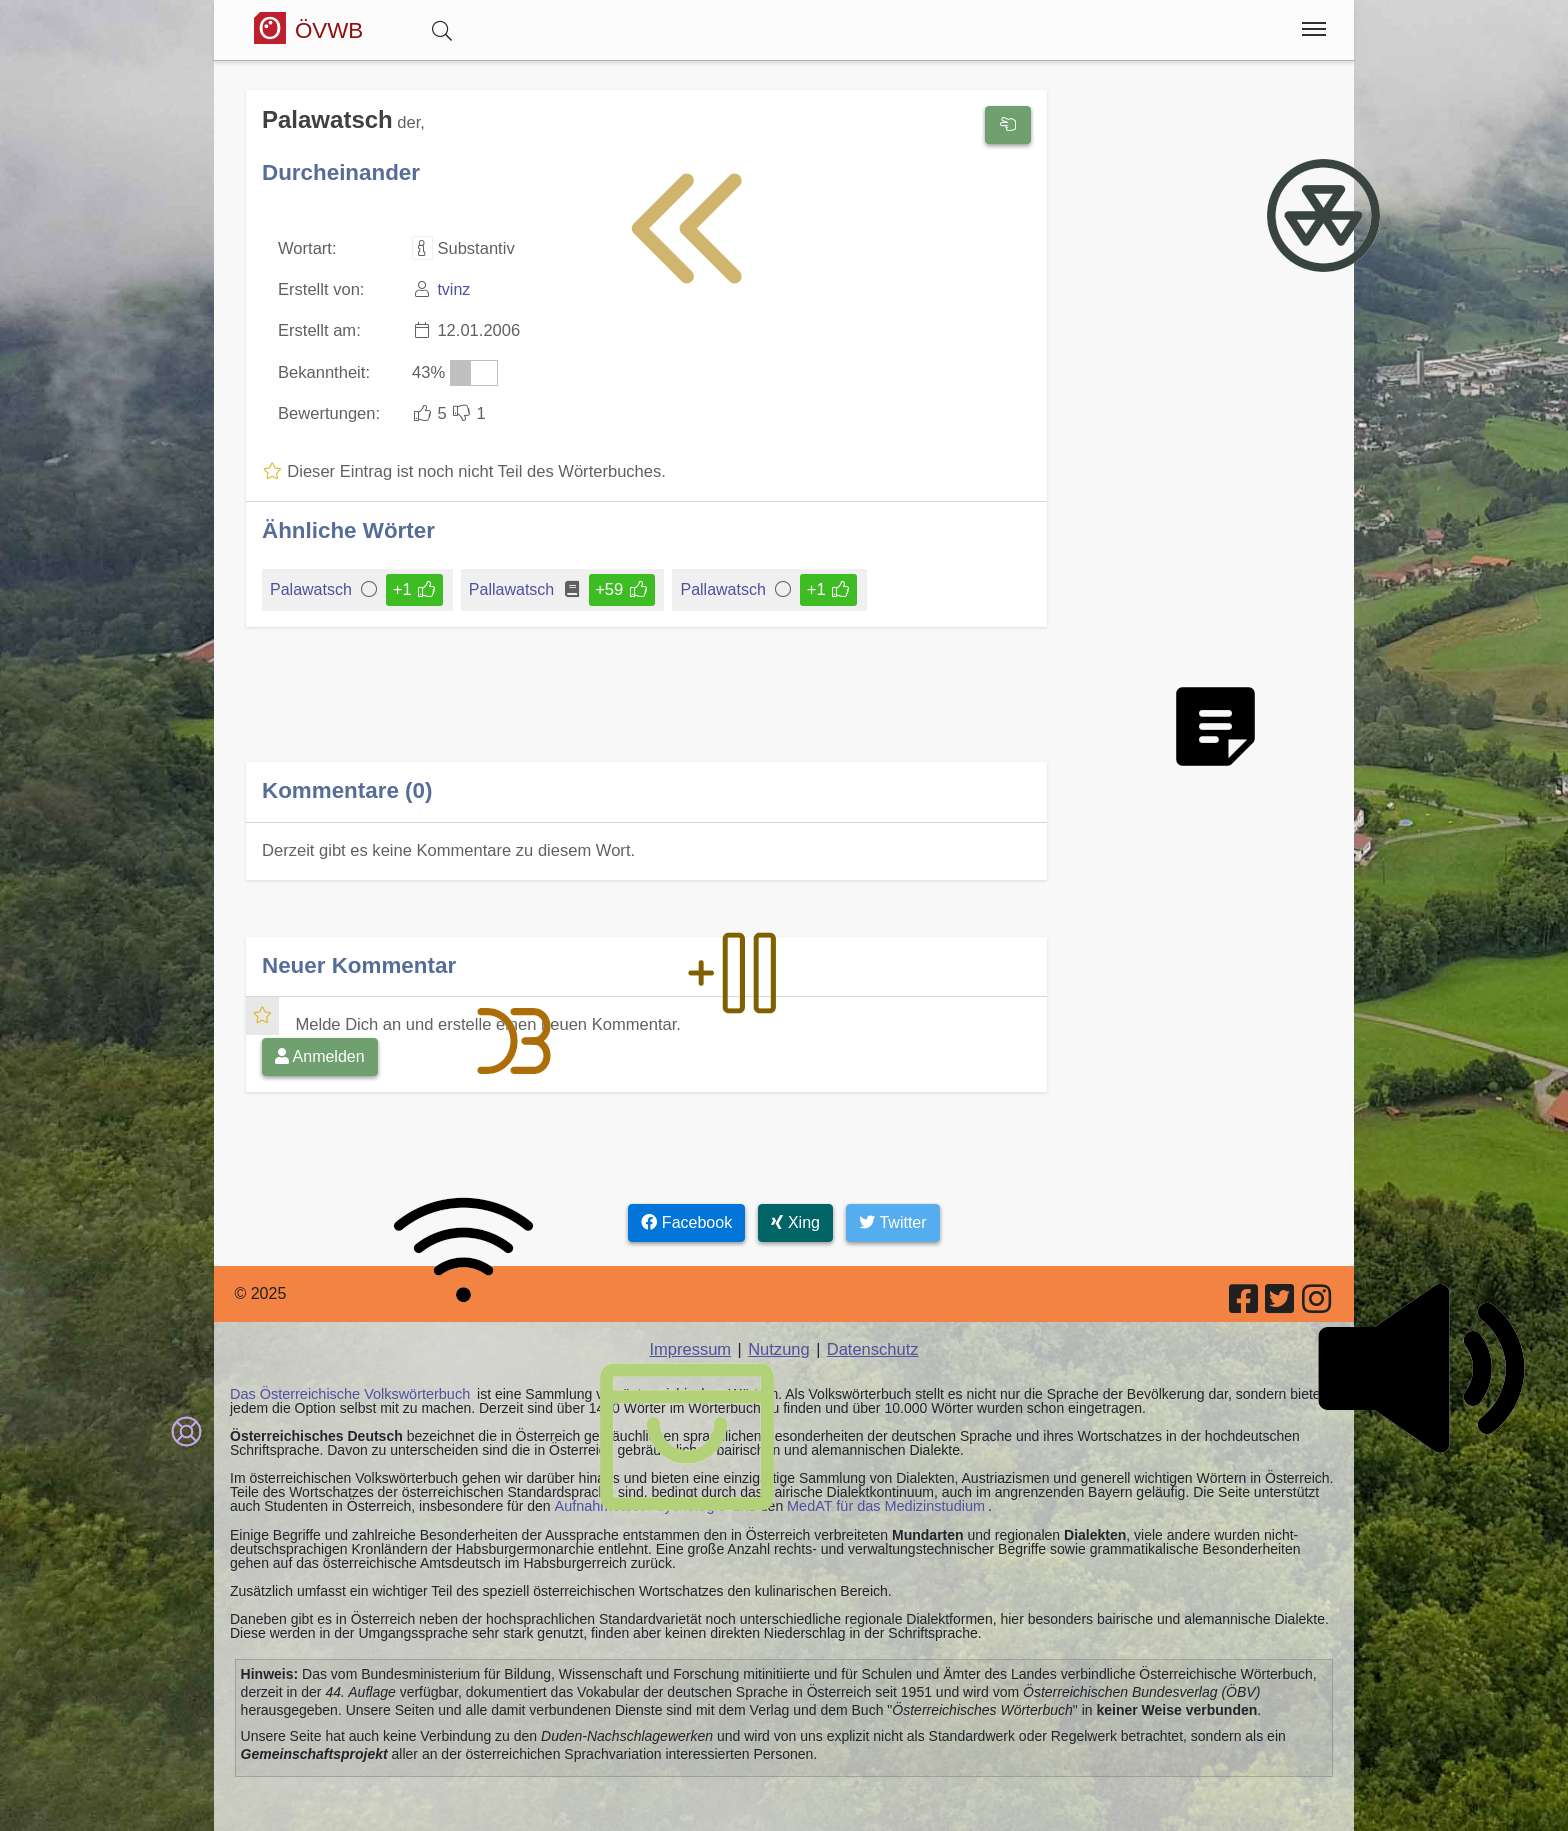  What do you see at coordinates (691, 228) in the screenshot?
I see `go back to the beginning` at bounding box center [691, 228].